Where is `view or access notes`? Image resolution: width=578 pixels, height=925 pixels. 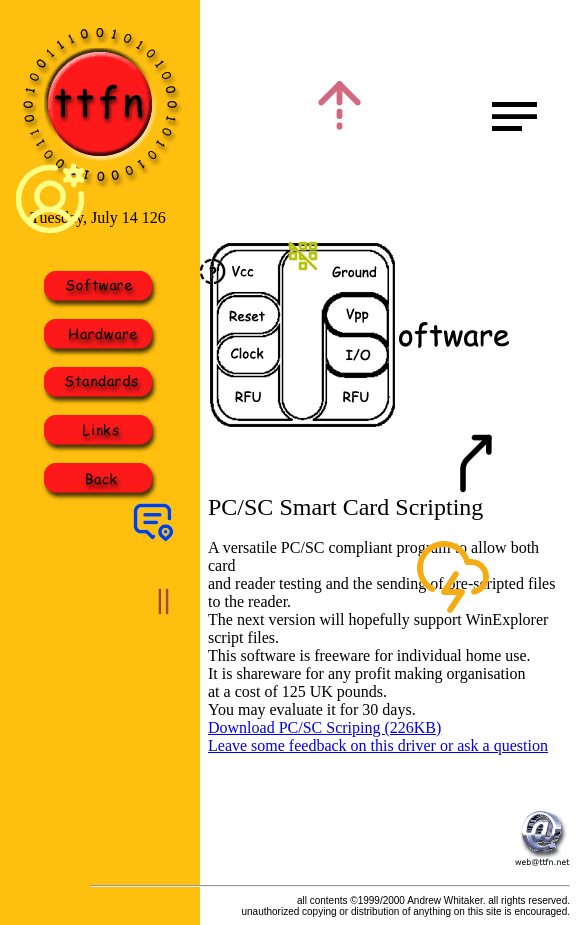 view or access notes is located at coordinates (514, 116).